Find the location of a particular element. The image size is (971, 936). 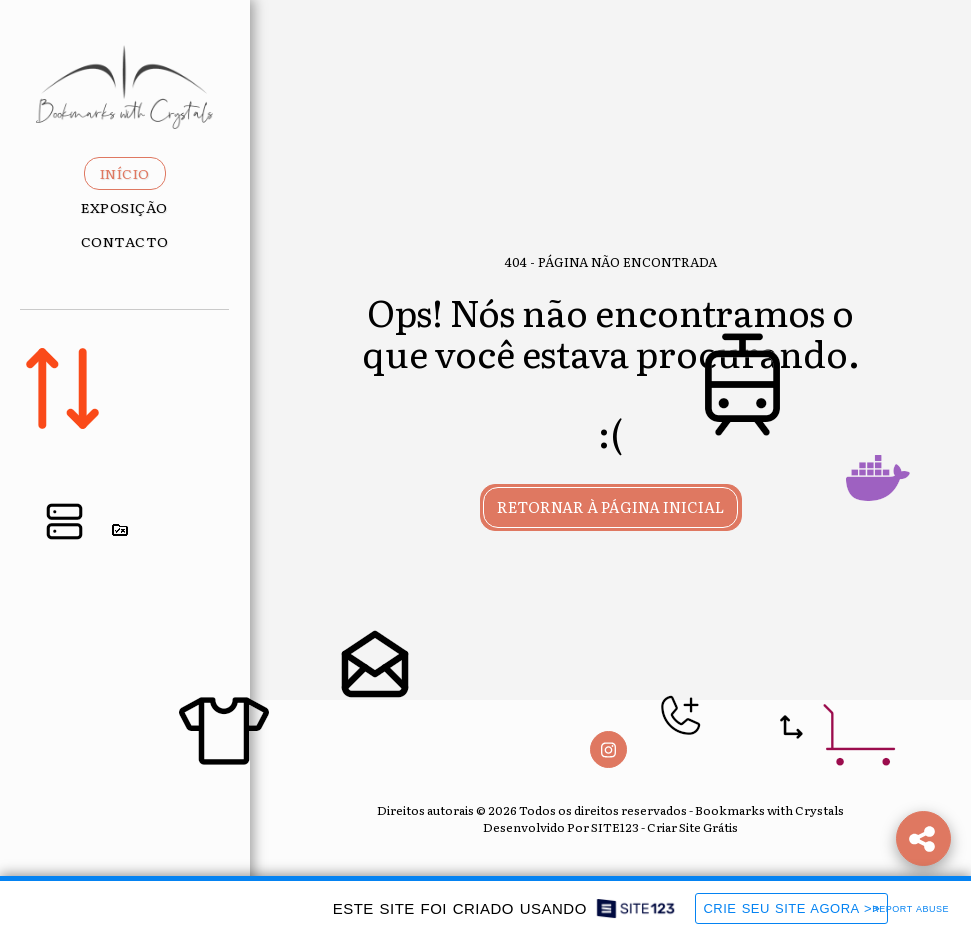

docker container management is located at coordinates (878, 478).